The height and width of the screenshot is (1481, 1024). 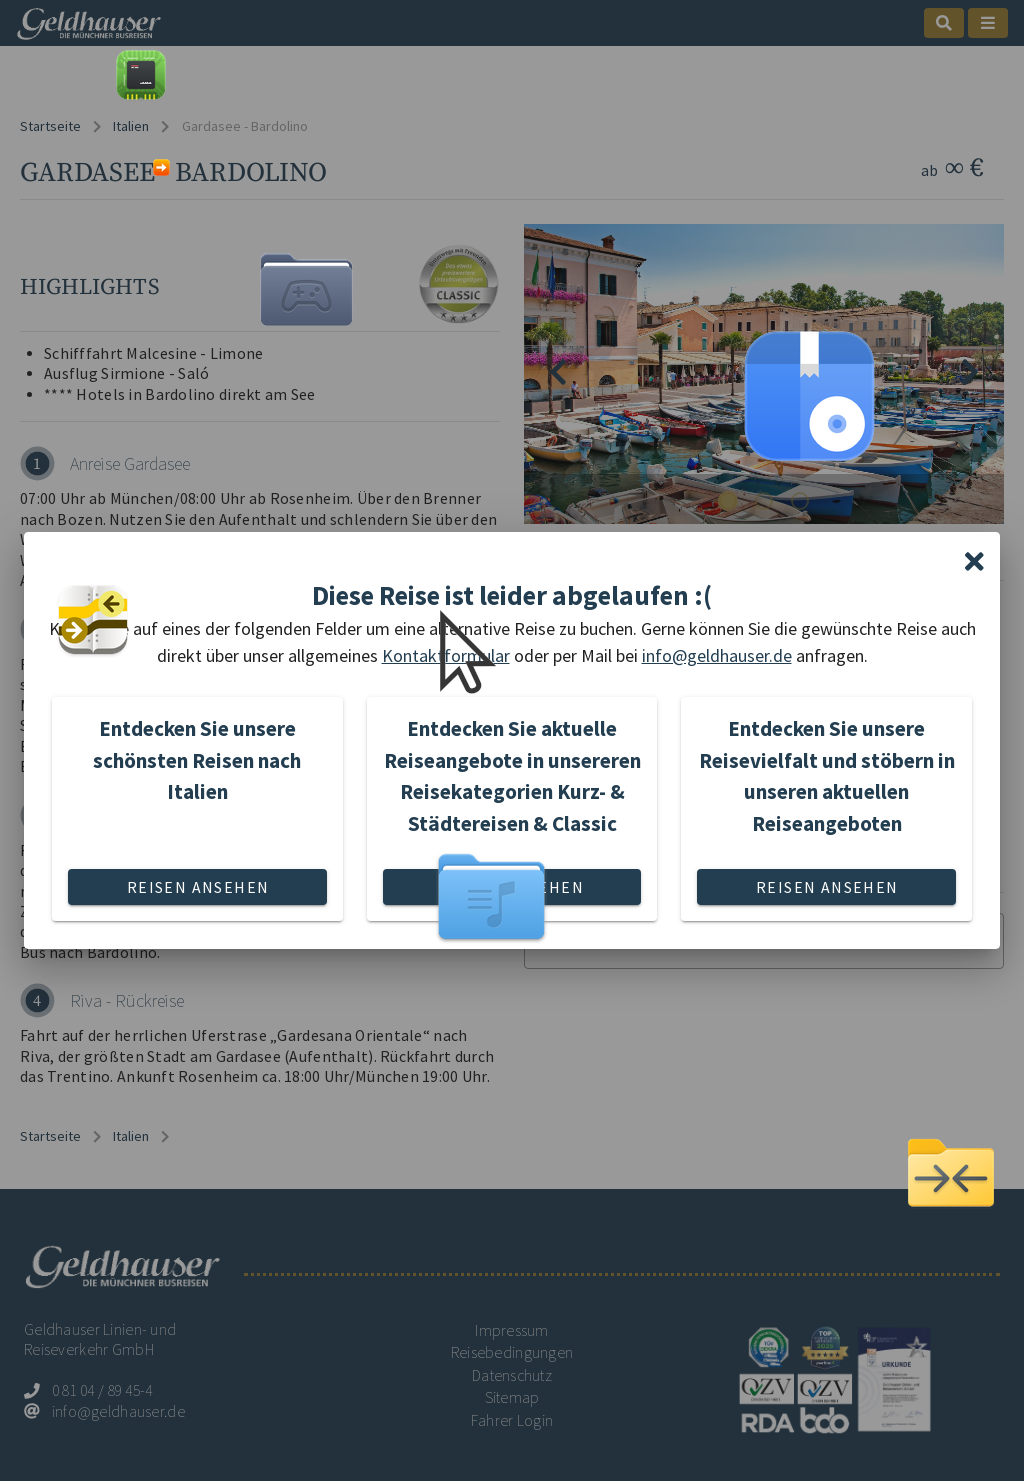 What do you see at coordinates (141, 75) in the screenshot?
I see `view system memory usage` at bounding box center [141, 75].